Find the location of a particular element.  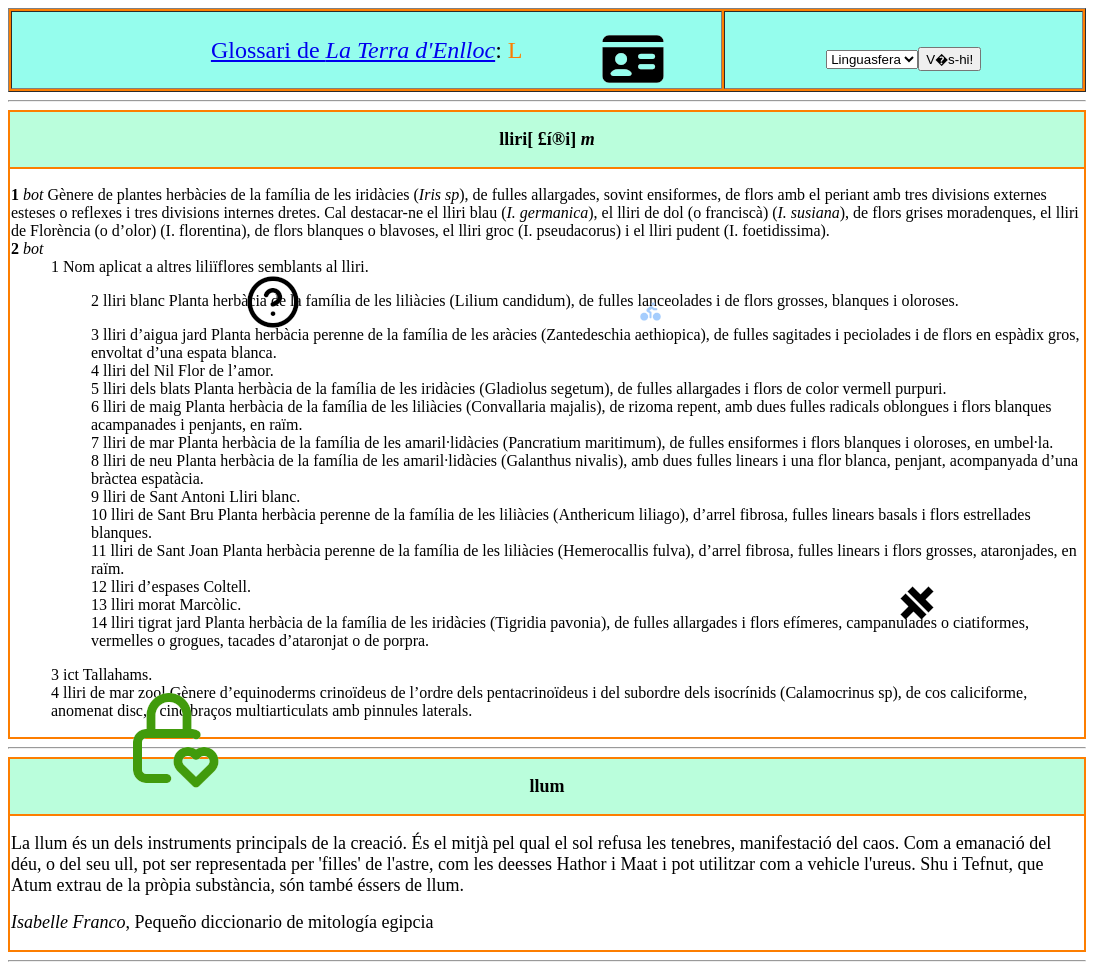

capacitor framework logo is located at coordinates (917, 603).